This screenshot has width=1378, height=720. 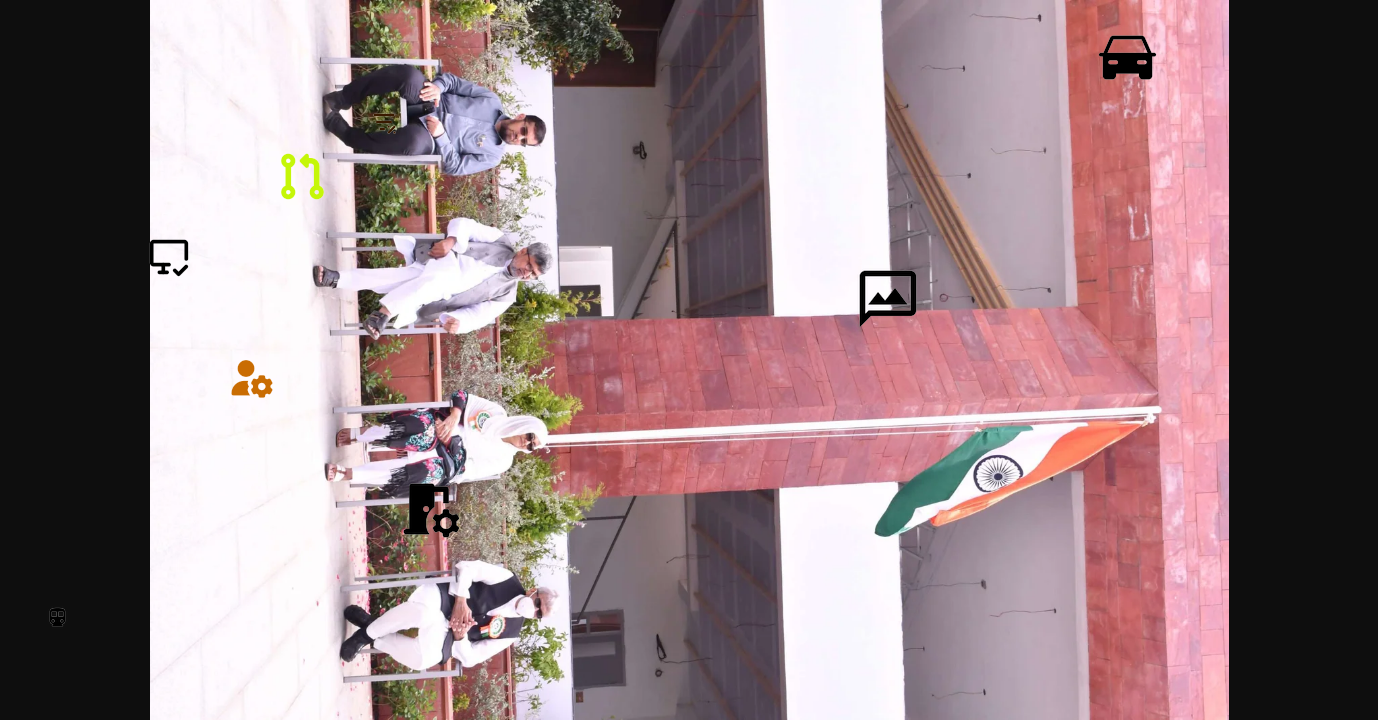 What do you see at coordinates (888, 299) in the screenshot?
I see `send or receive a picture message` at bounding box center [888, 299].